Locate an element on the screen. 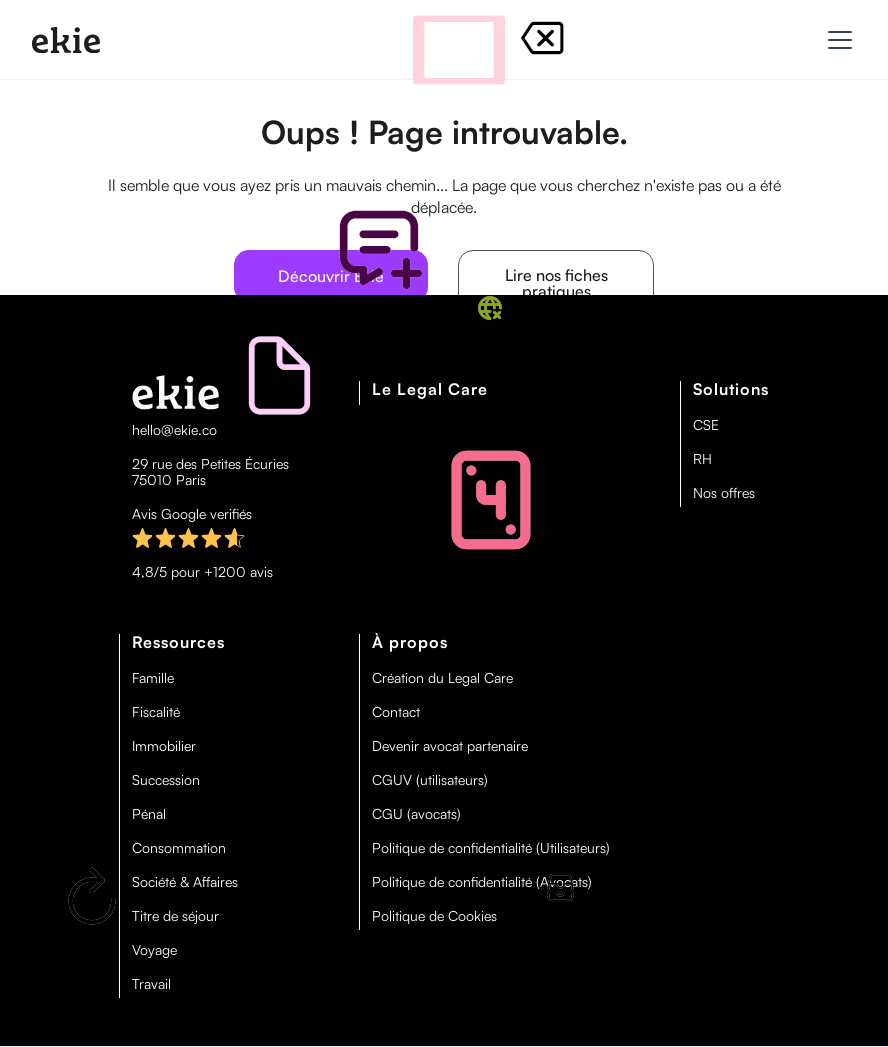 Image resolution: width=888 pixels, height=1047 pixels. select the four of clubs card is located at coordinates (491, 500).